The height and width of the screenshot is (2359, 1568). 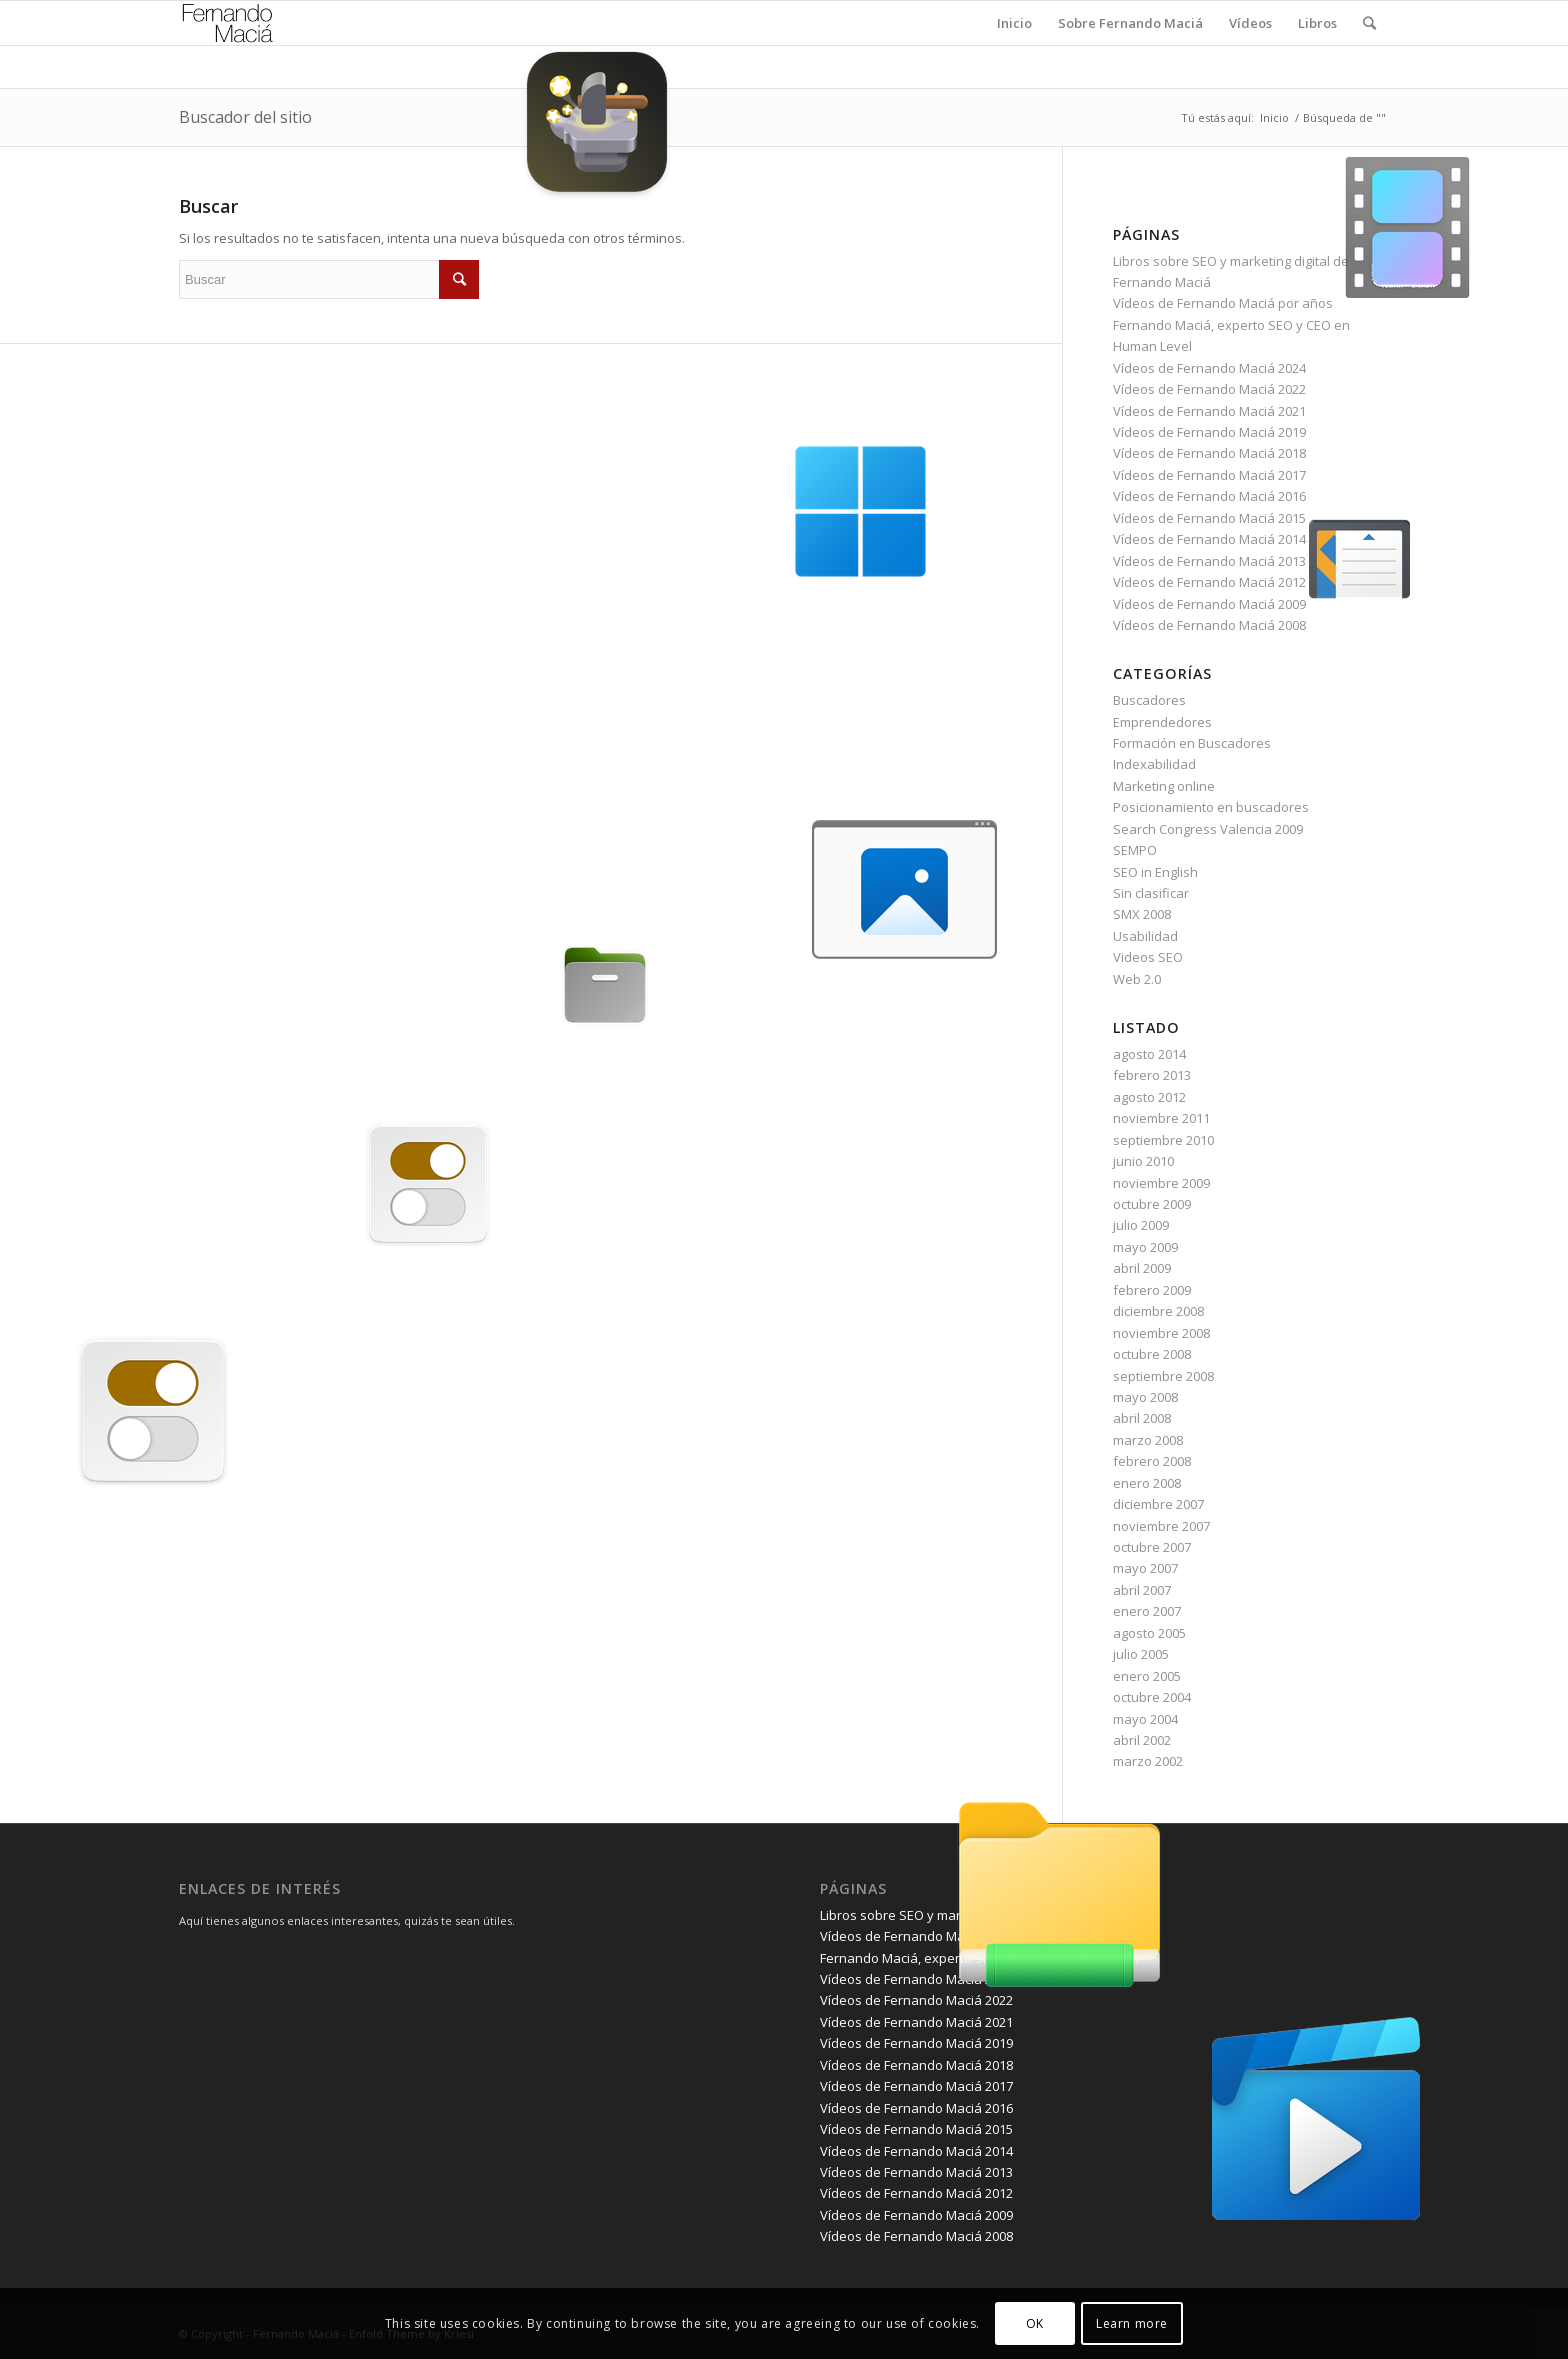 I want to click on open gnome tweaks application, so click(x=153, y=1411).